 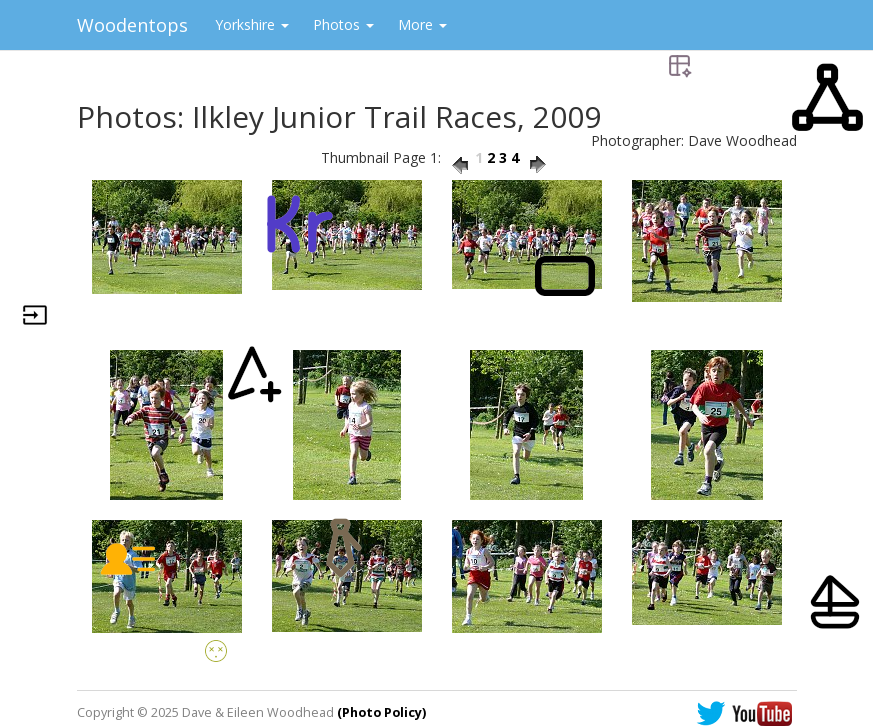 What do you see at coordinates (565, 276) in the screenshot?
I see `crop image to 3:2 aspect ratio` at bounding box center [565, 276].